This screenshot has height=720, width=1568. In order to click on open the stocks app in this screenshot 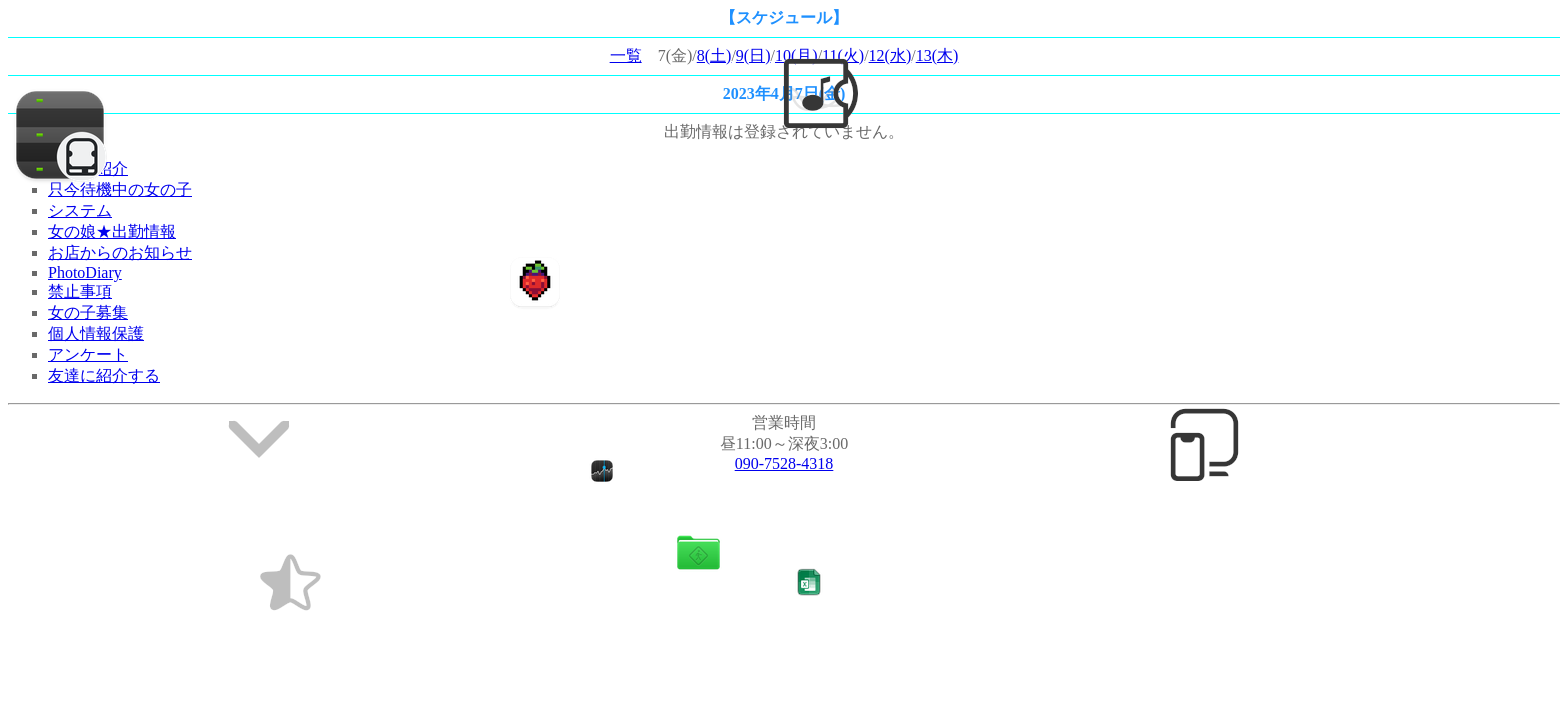, I will do `click(602, 471)`.